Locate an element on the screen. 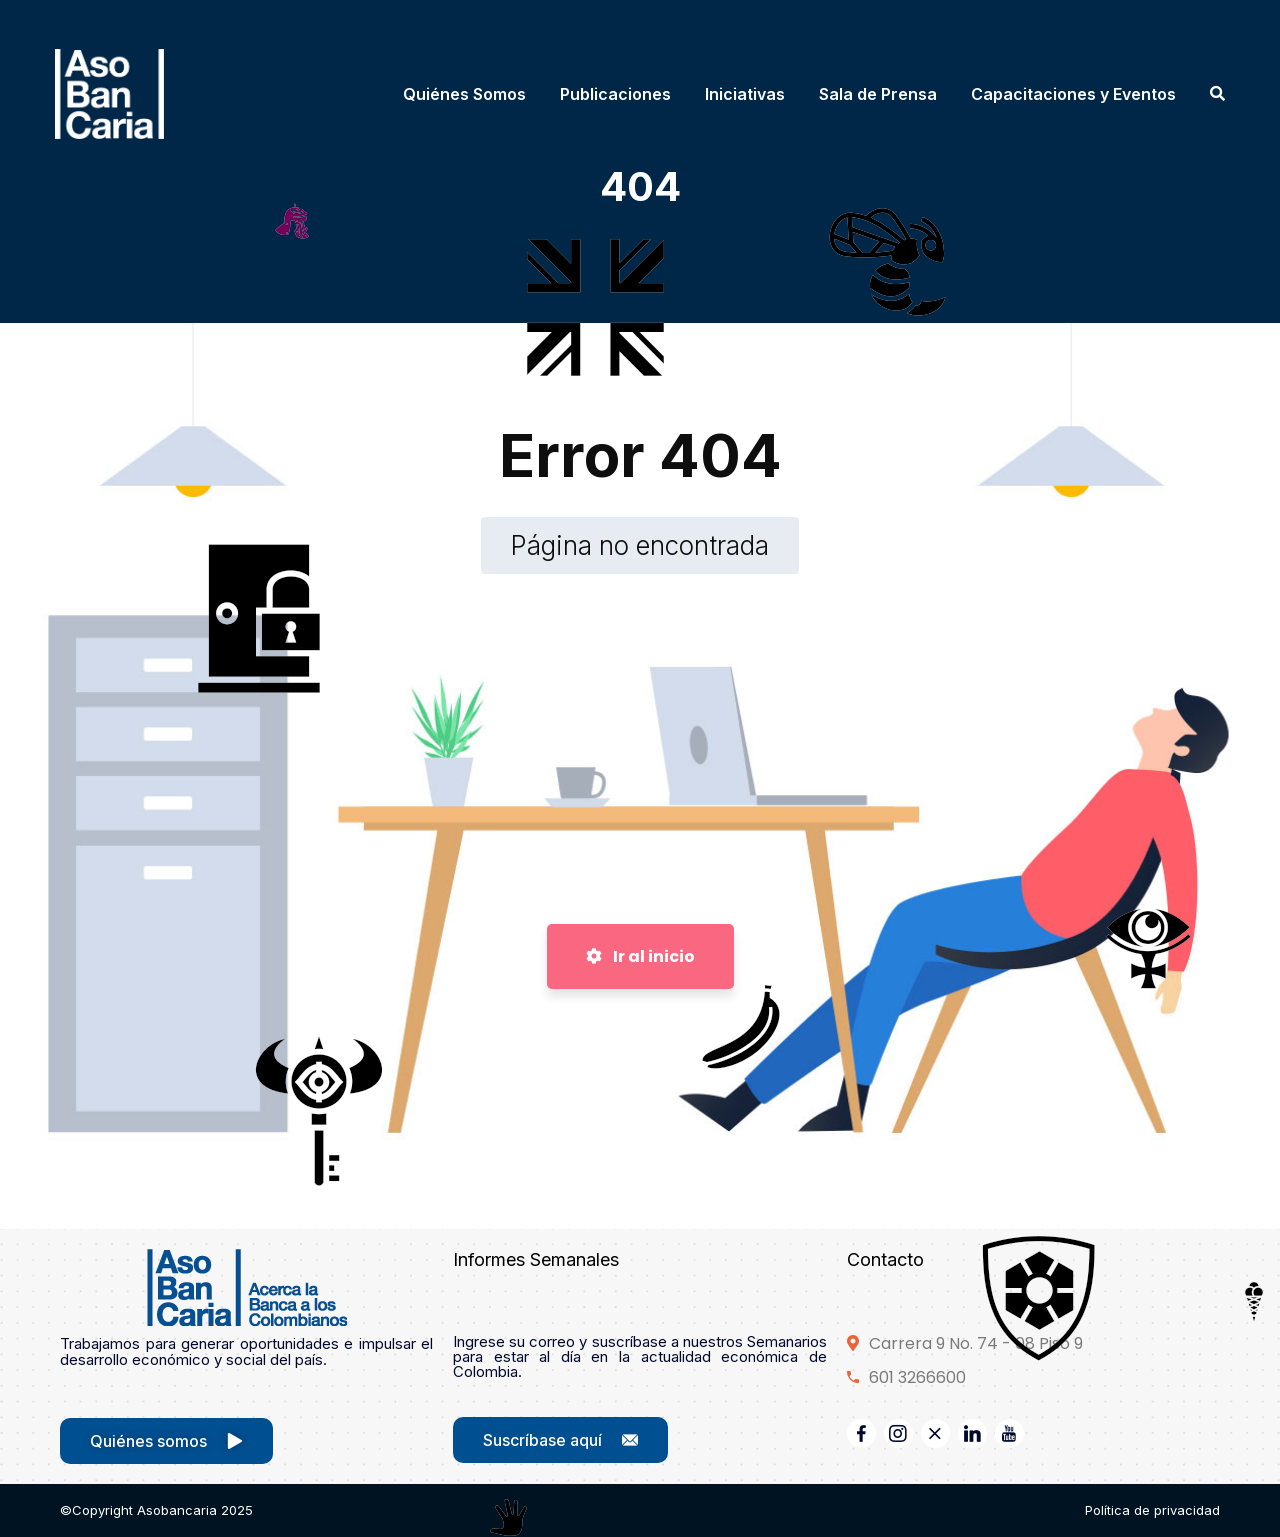 The height and width of the screenshot is (1537, 1280). indicates banana or tropical fruit category is located at coordinates (741, 1026).